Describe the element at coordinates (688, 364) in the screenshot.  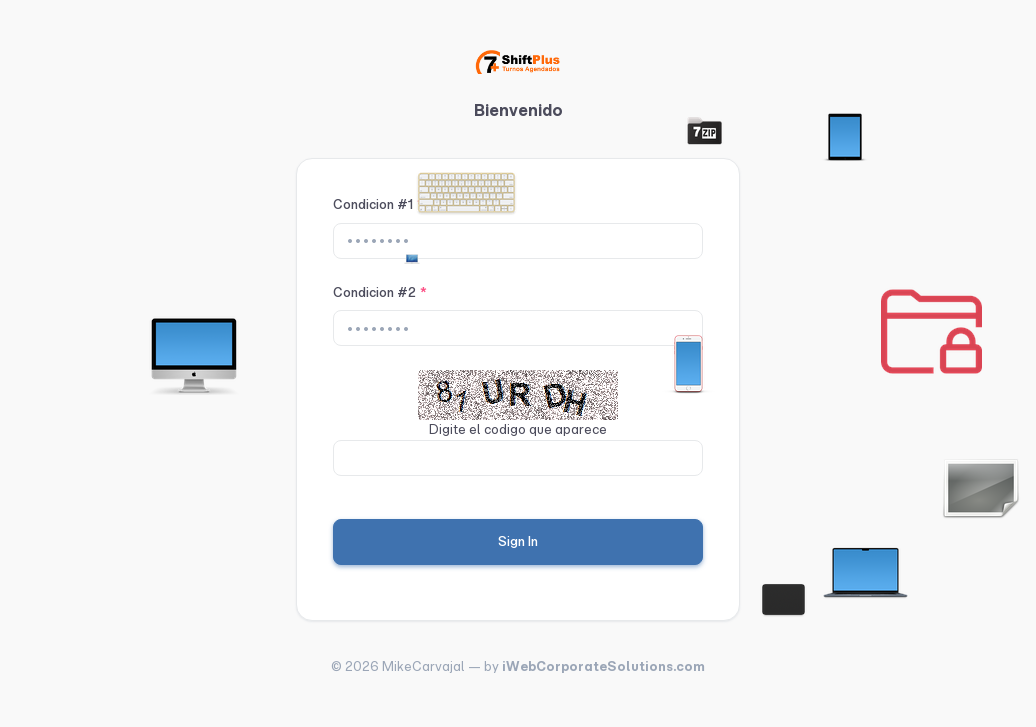
I see `iPhone 7 device icon for system identification` at that location.